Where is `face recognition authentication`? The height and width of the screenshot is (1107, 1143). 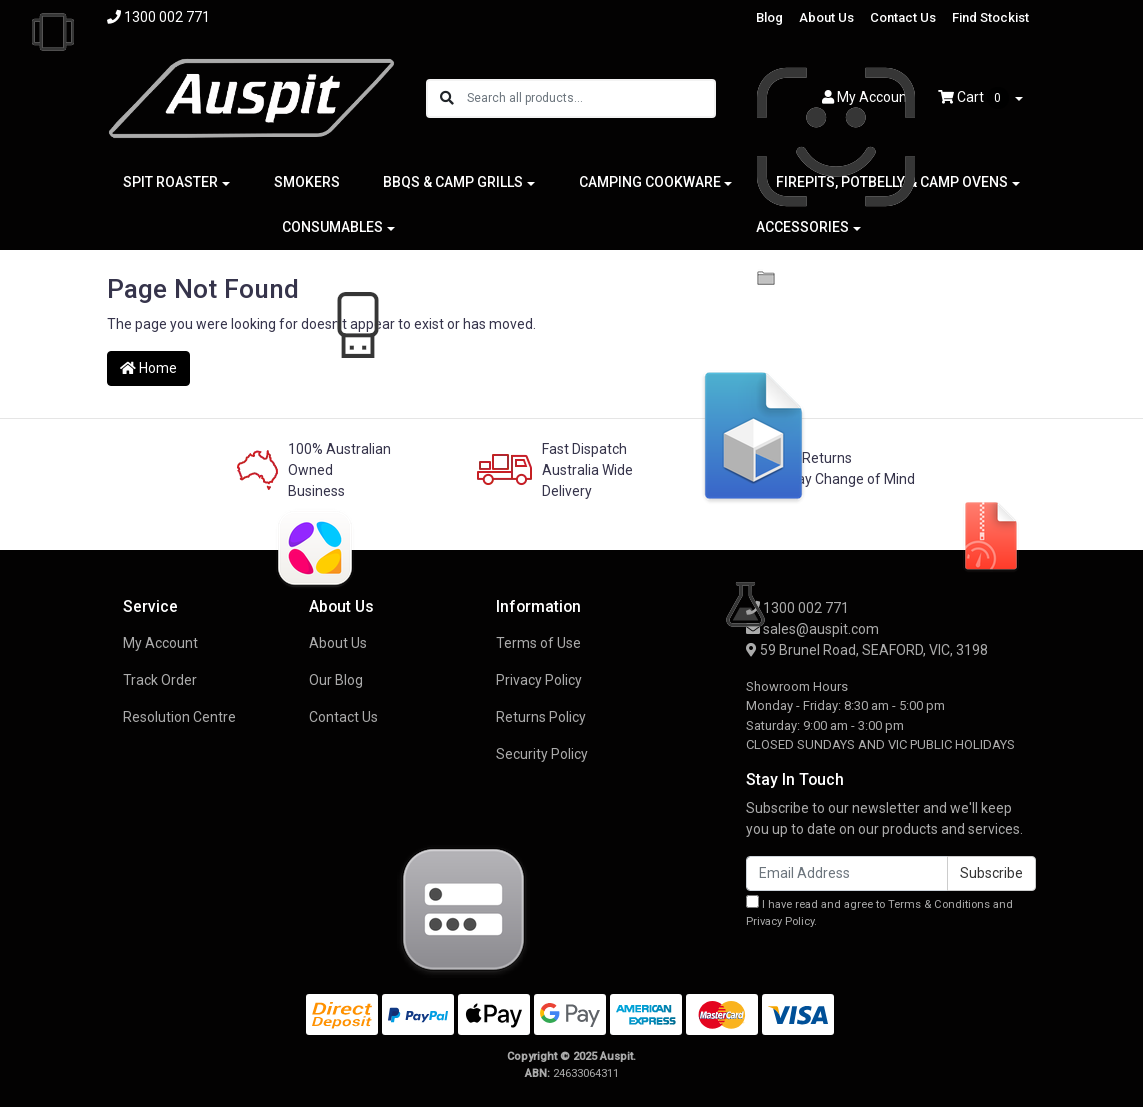 face recognition authentication is located at coordinates (836, 137).